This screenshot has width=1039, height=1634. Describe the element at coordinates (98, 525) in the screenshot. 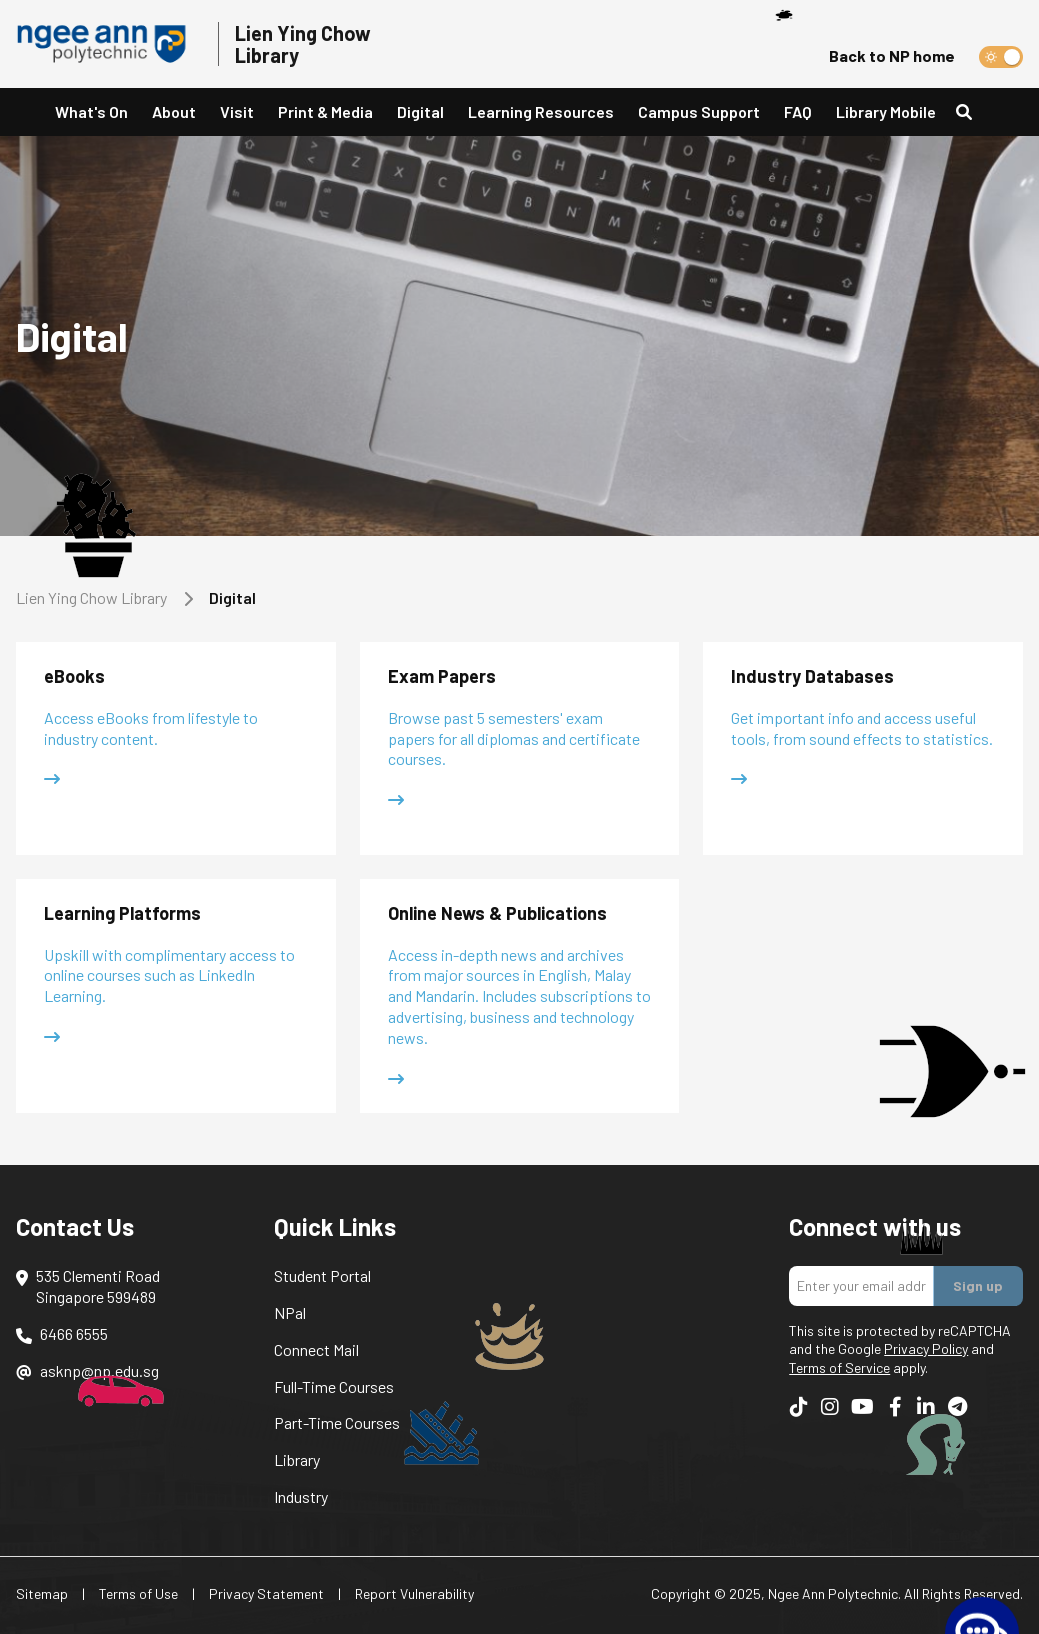

I see `decorative plant or garden category indicator` at that location.